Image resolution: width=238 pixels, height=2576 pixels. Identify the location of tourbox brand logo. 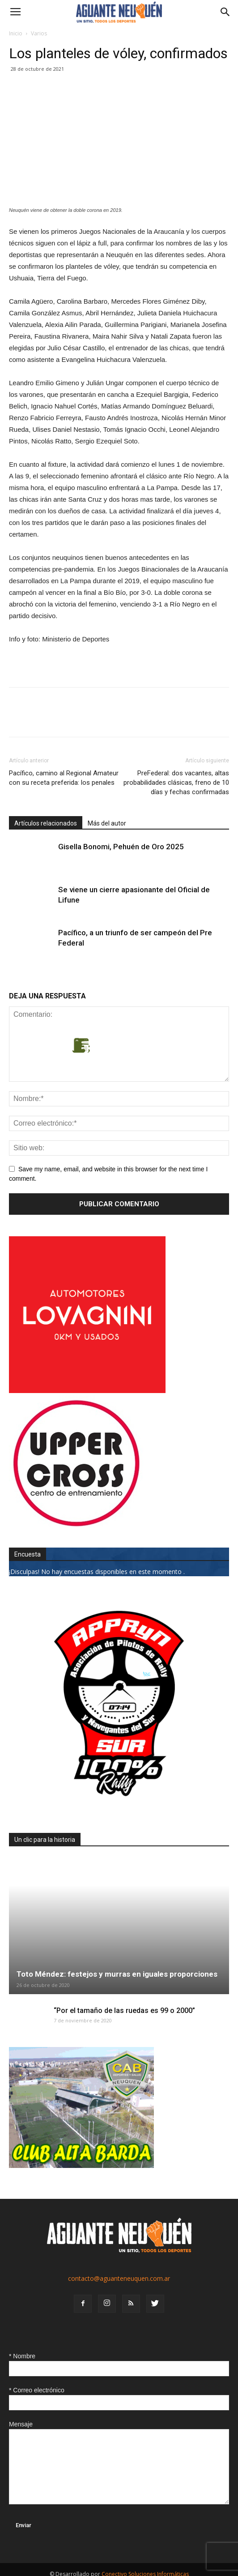
(147, 1674).